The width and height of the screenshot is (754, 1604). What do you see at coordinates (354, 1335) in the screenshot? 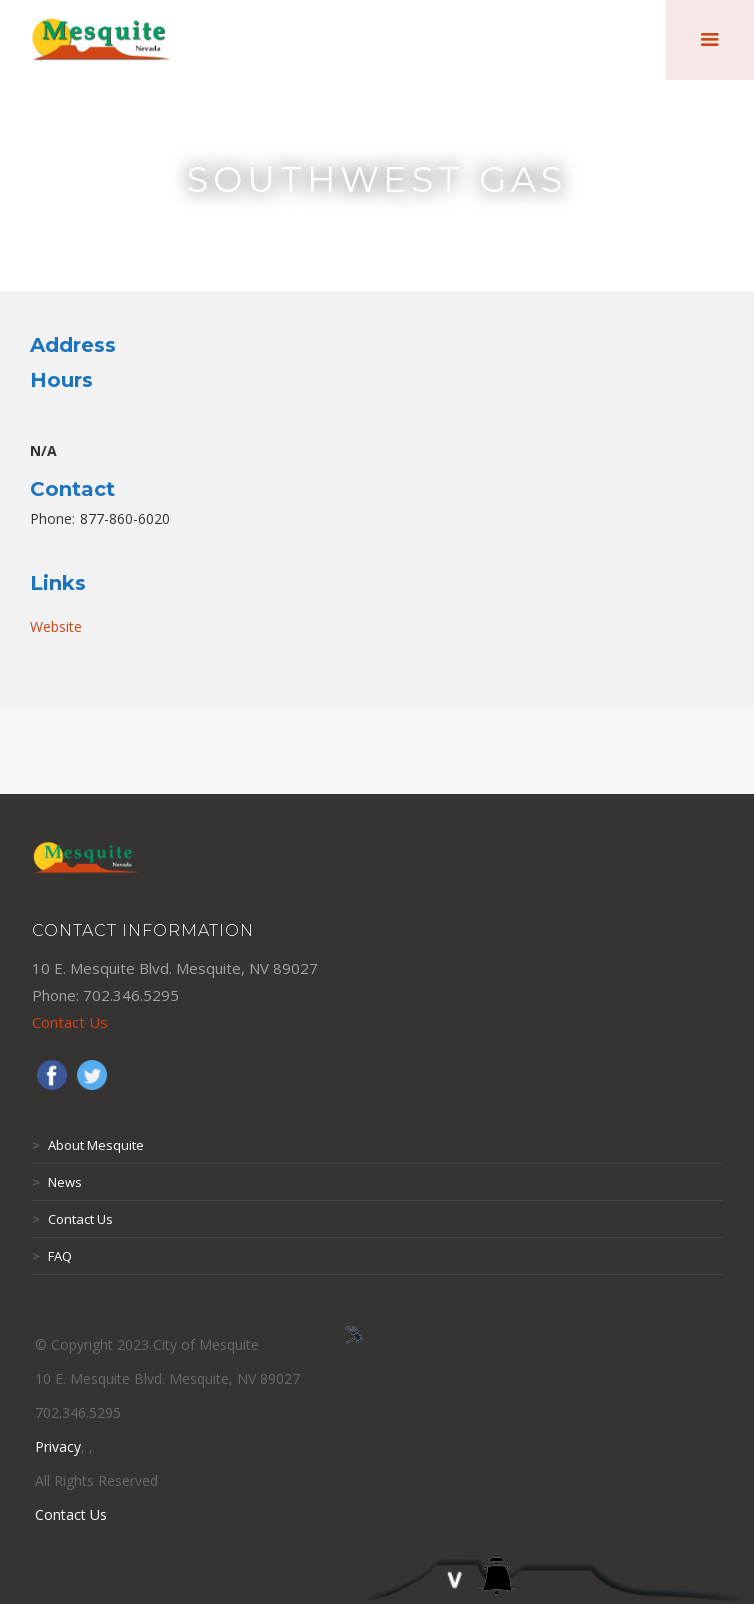
I see `indicates a ban or moderation action` at bounding box center [354, 1335].